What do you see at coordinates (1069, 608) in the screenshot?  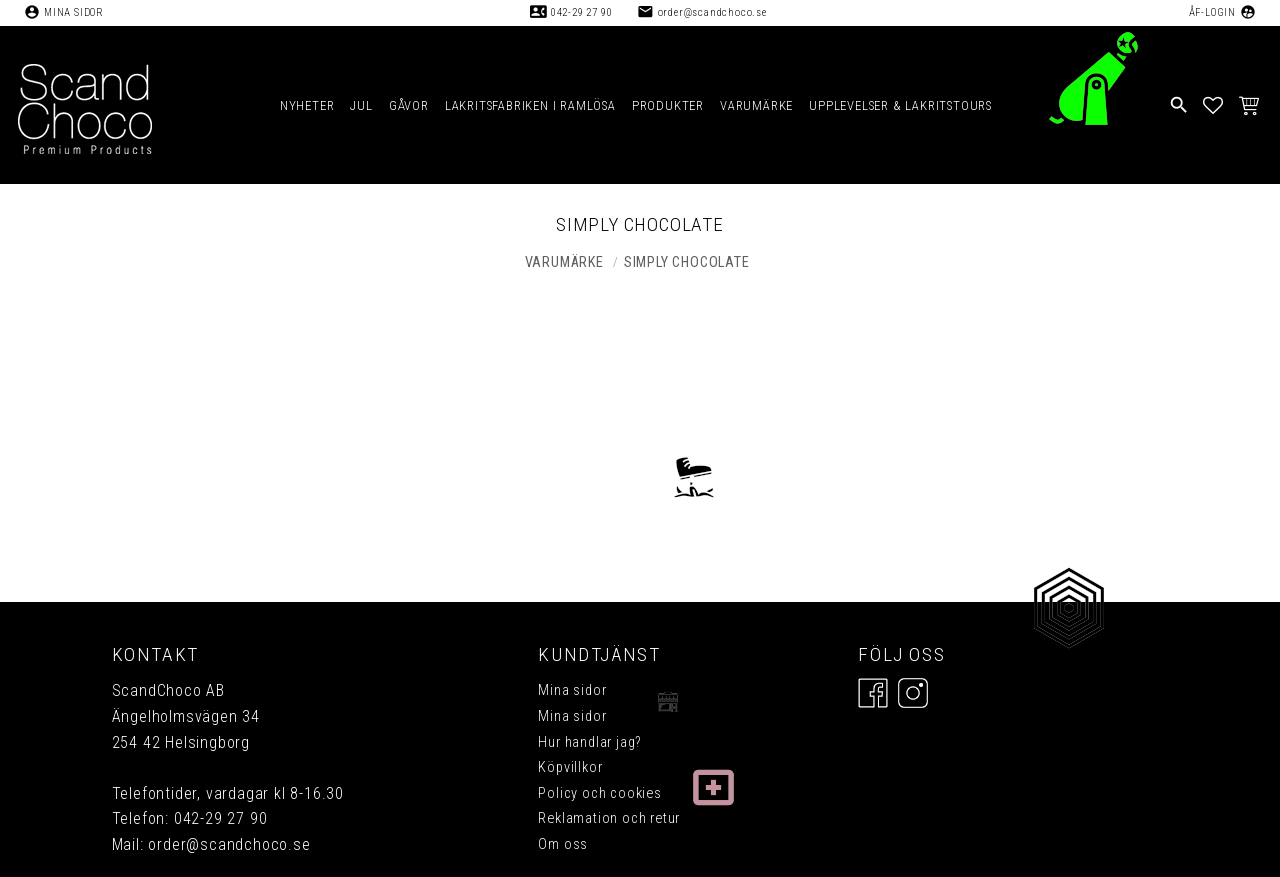 I see `access layered or nested game structures` at bounding box center [1069, 608].